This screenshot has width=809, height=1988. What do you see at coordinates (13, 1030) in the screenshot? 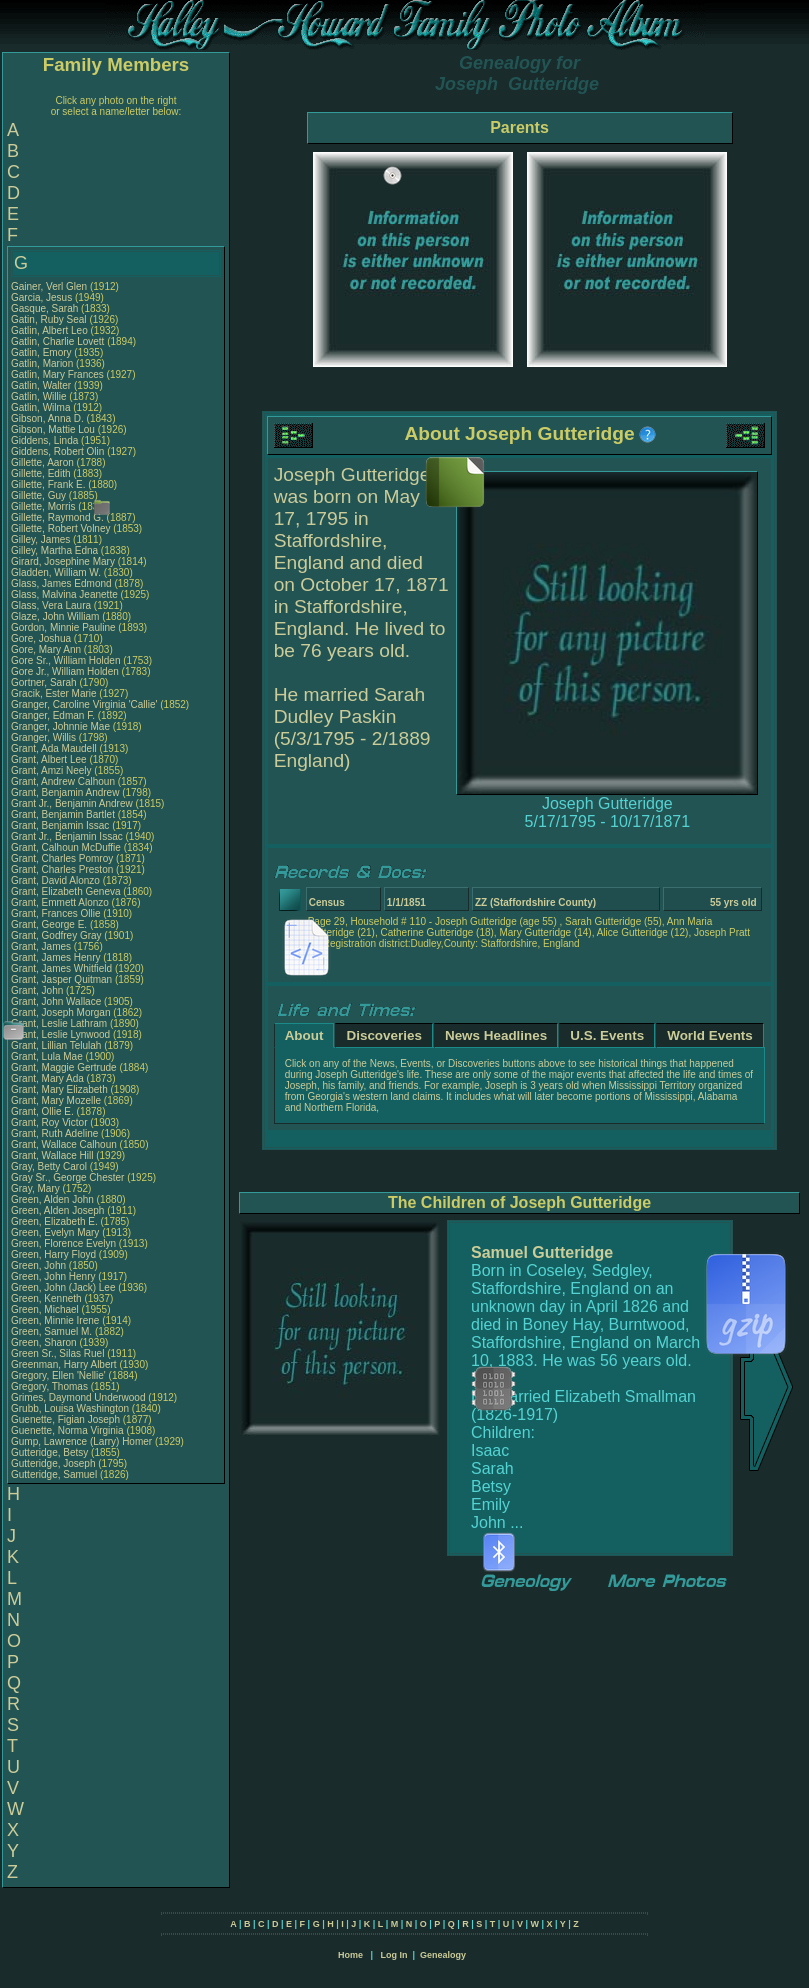
I see `open the nautilus file manager` at bounding box center [13, 1030].